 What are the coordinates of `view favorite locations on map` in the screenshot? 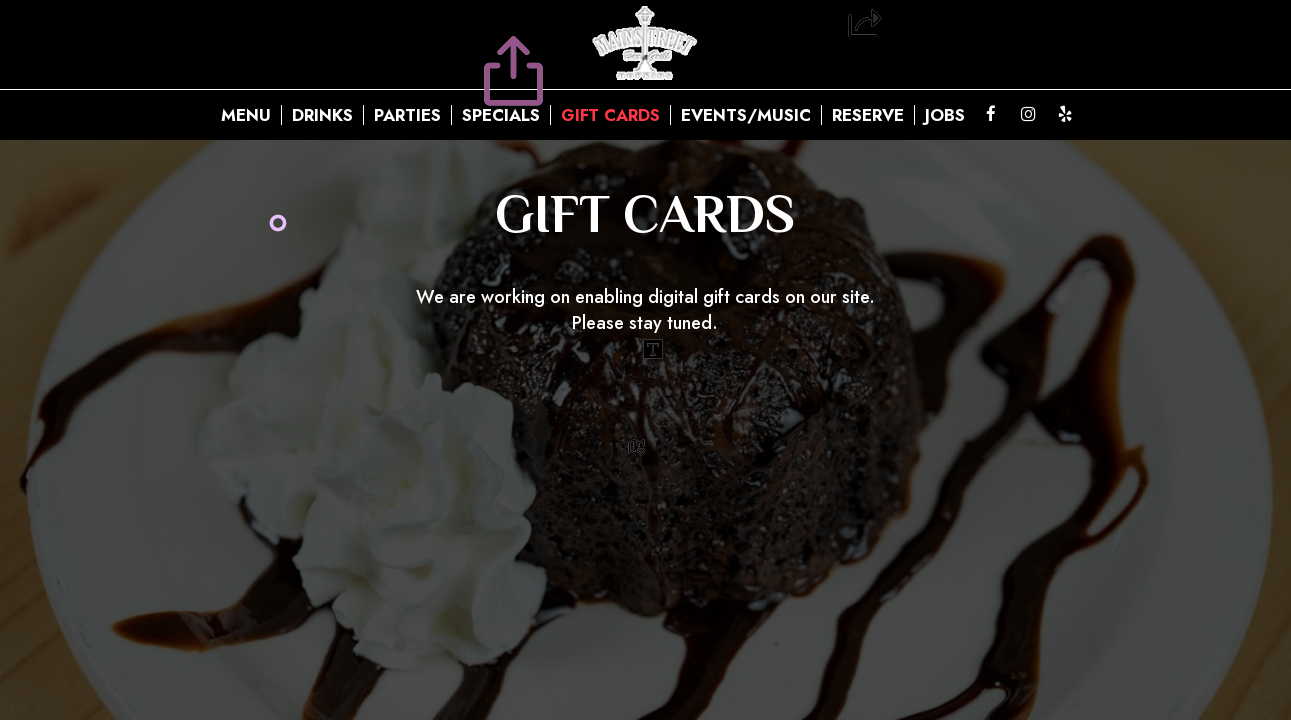 It's located at (636, 446).